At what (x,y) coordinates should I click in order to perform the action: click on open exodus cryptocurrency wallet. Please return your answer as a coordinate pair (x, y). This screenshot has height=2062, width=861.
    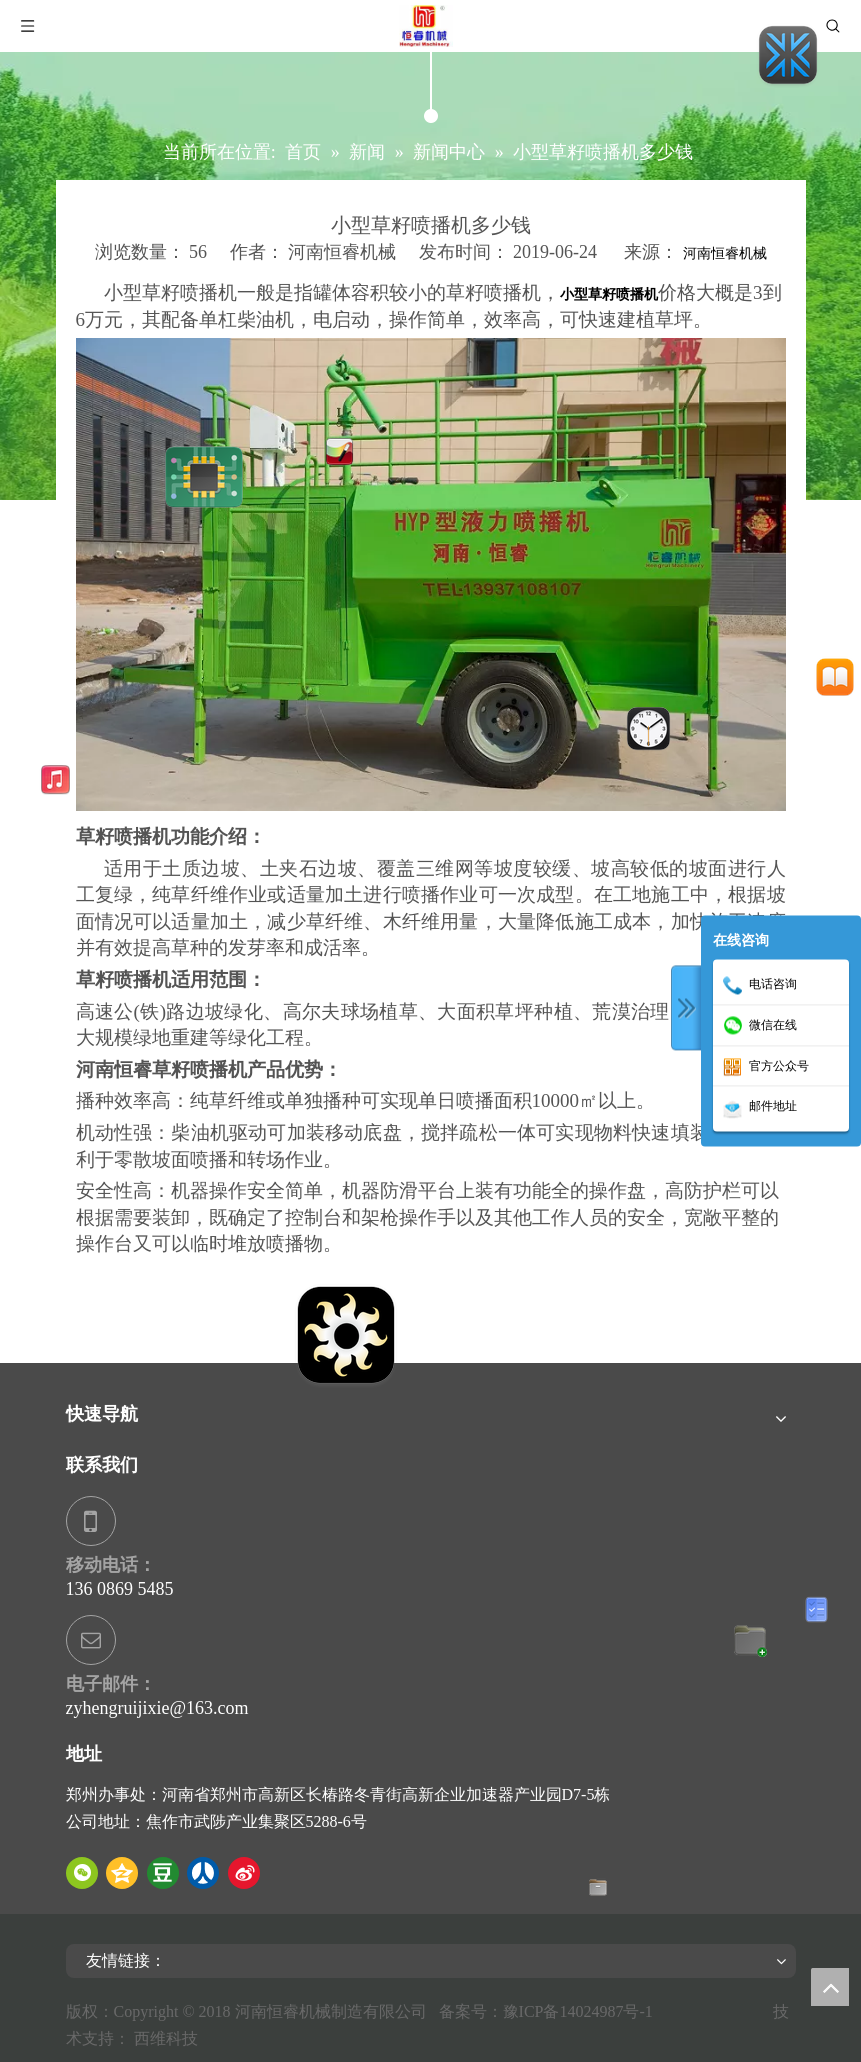
    Looking at the image, I should click on (788, 55).